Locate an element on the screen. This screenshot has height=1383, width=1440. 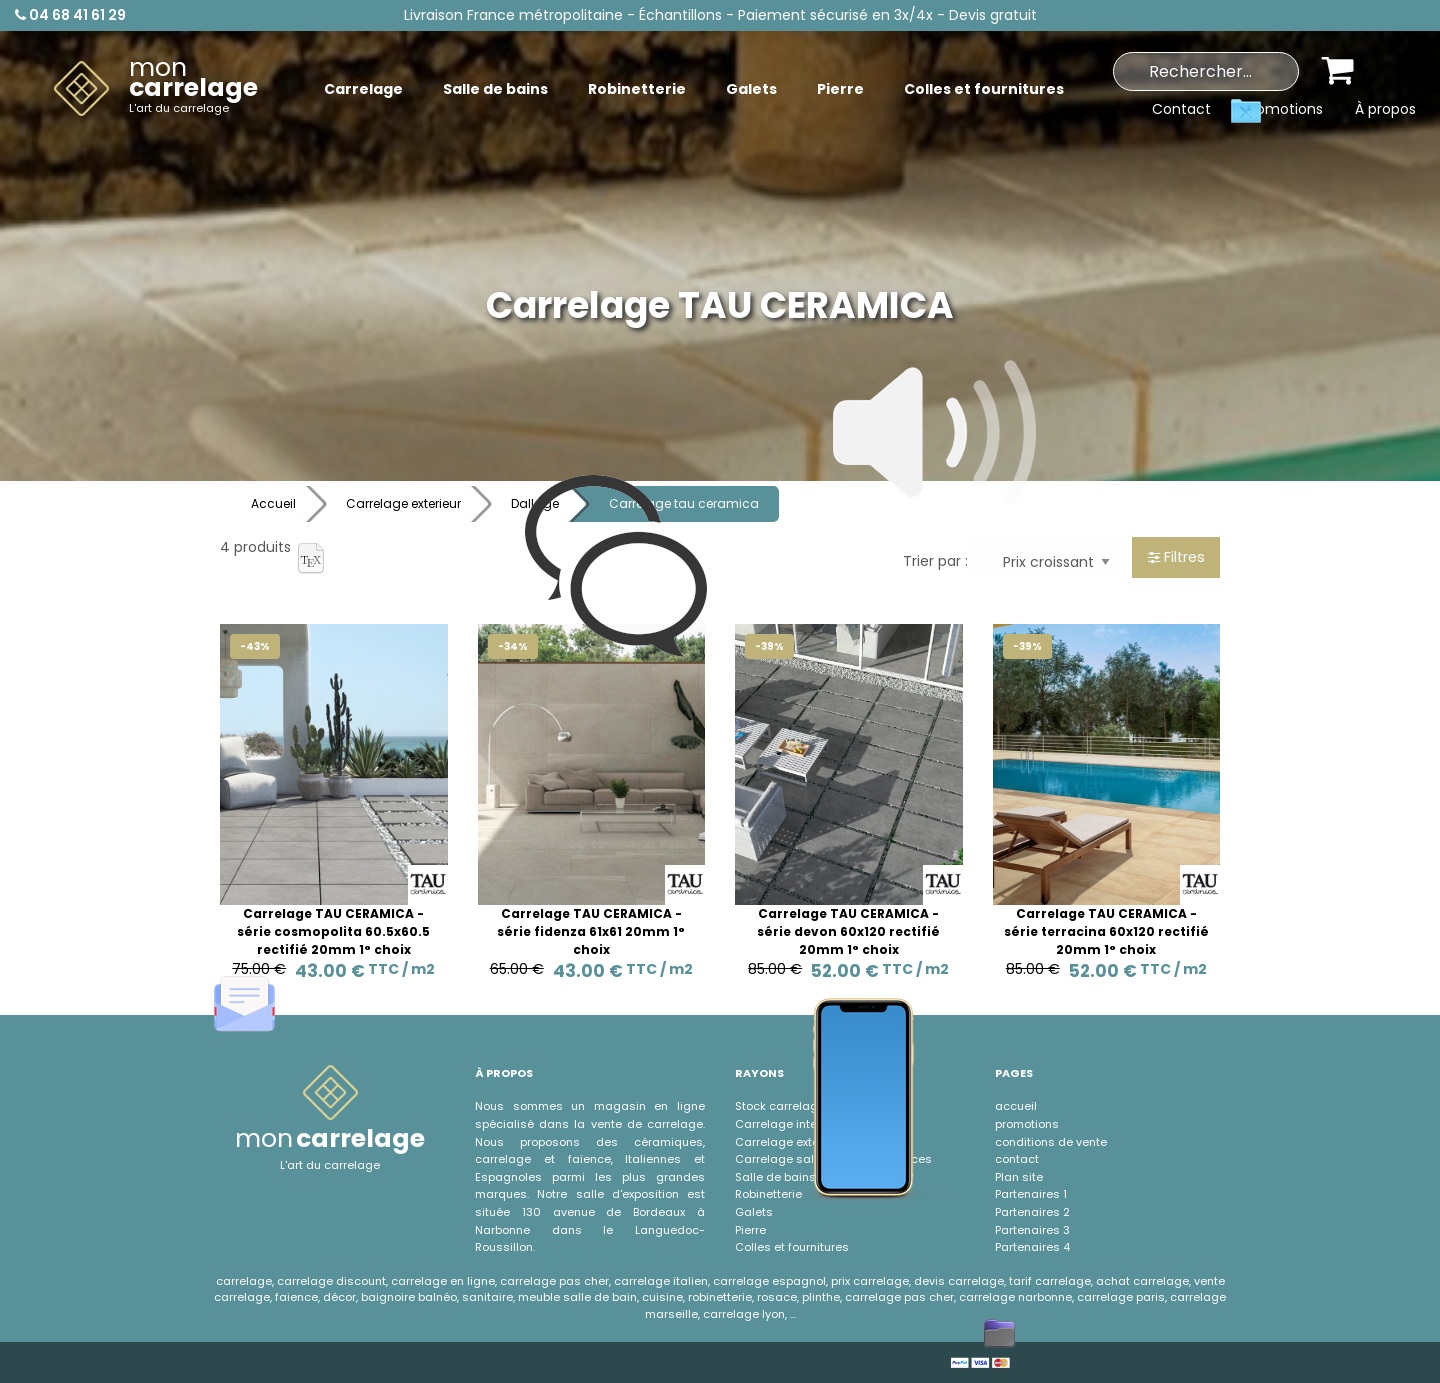
open messaging or chat application is located at coordinates (616, 566).